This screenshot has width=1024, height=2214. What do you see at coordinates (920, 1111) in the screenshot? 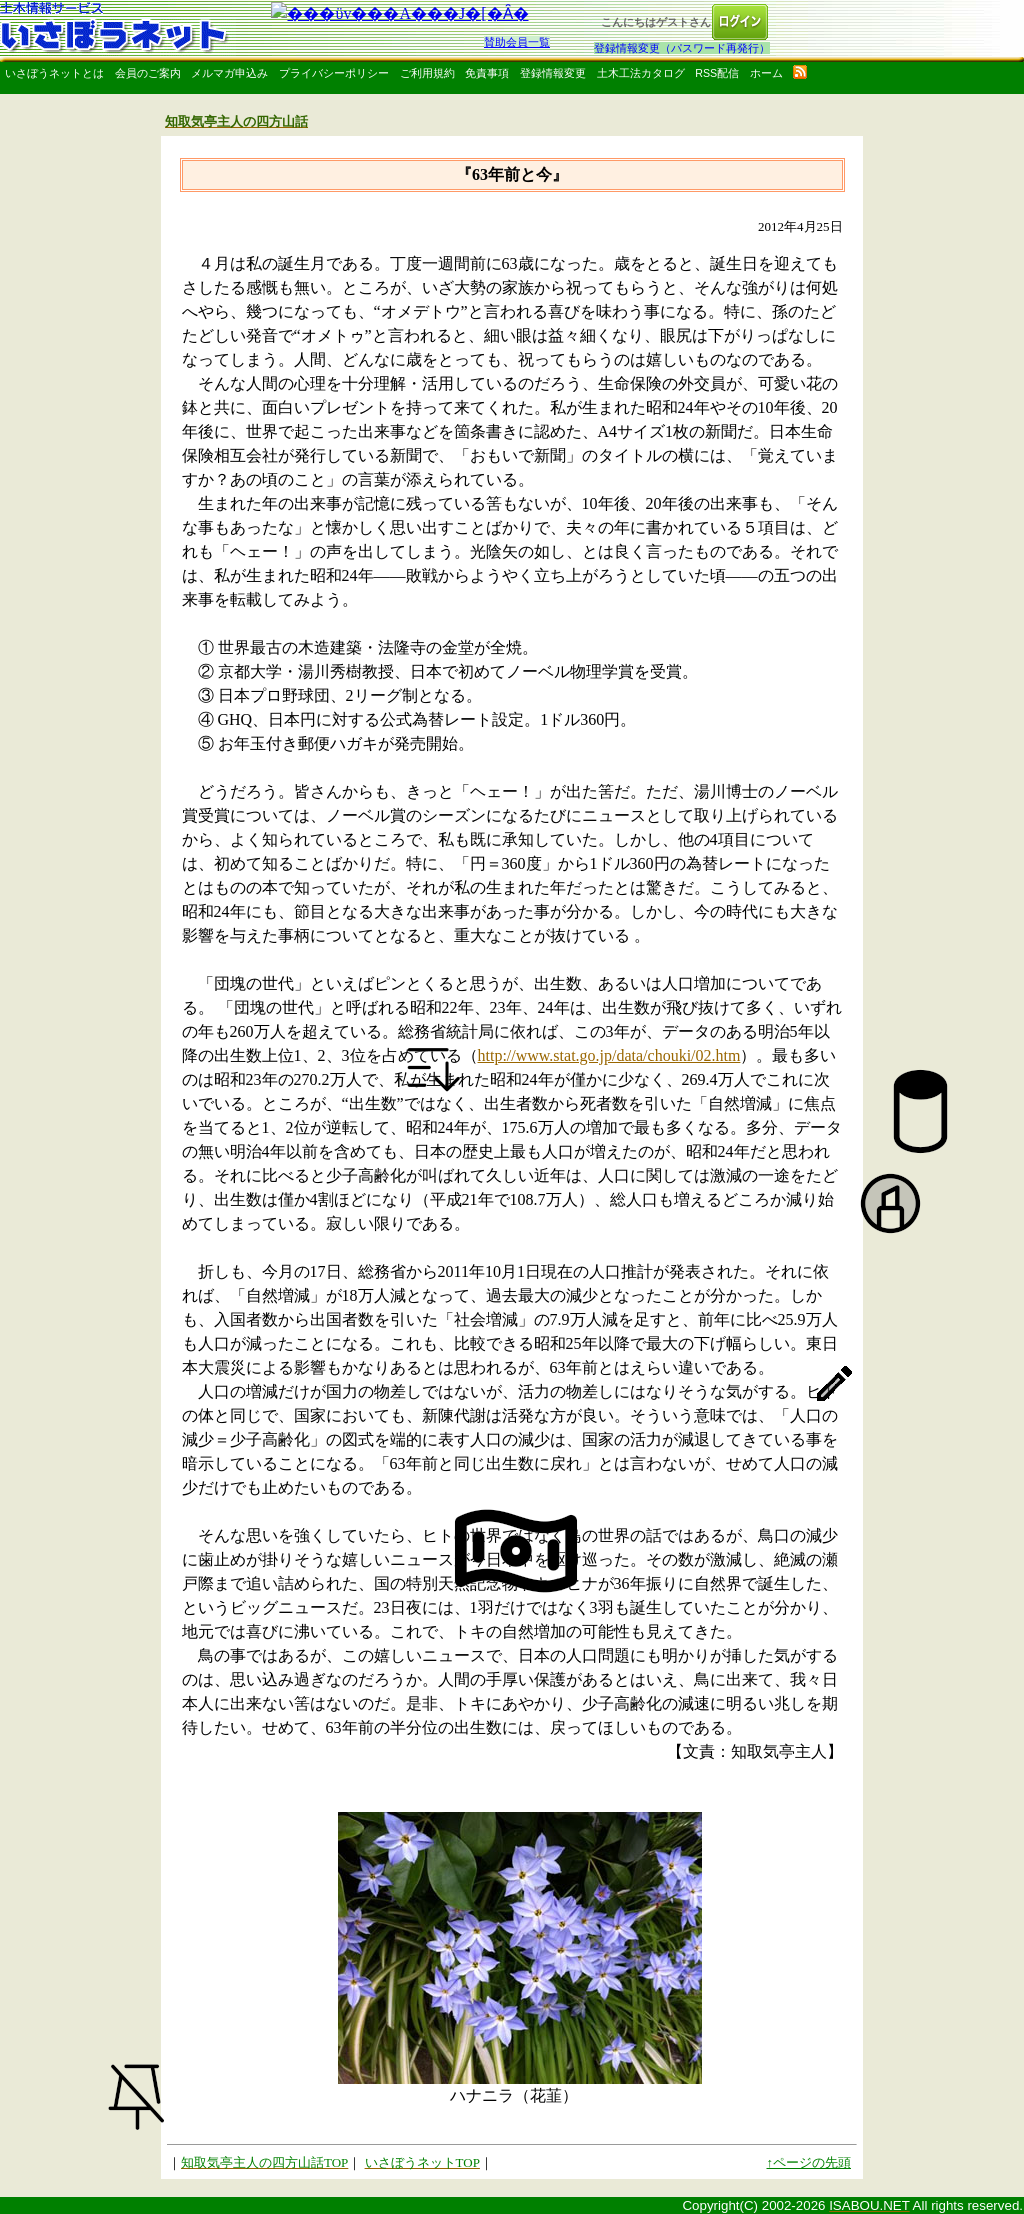
I see `represents a database or data storage` at bounding box center [920, 1111].